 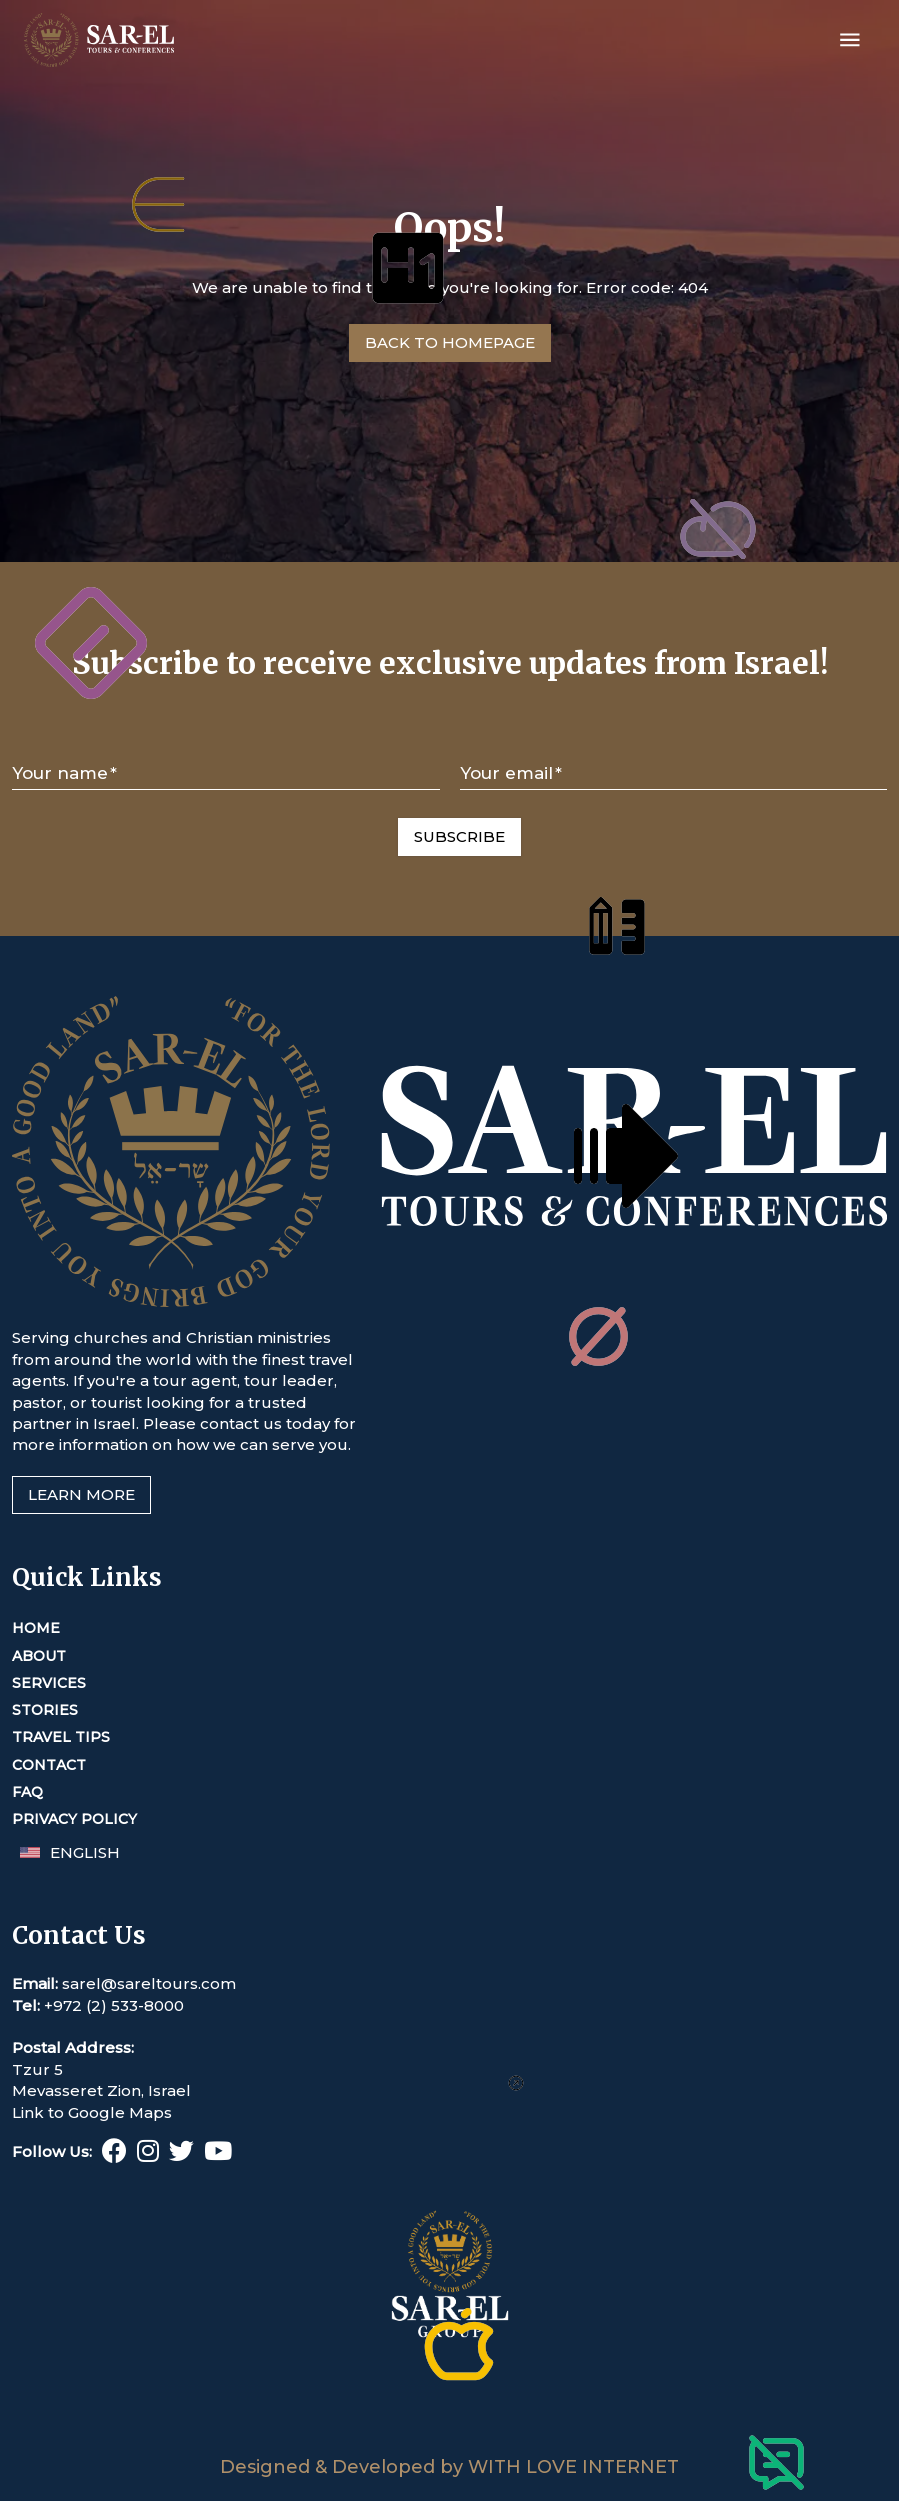 I want to click on messaging is disabled or unavailable, so click(x=776, y=2462).